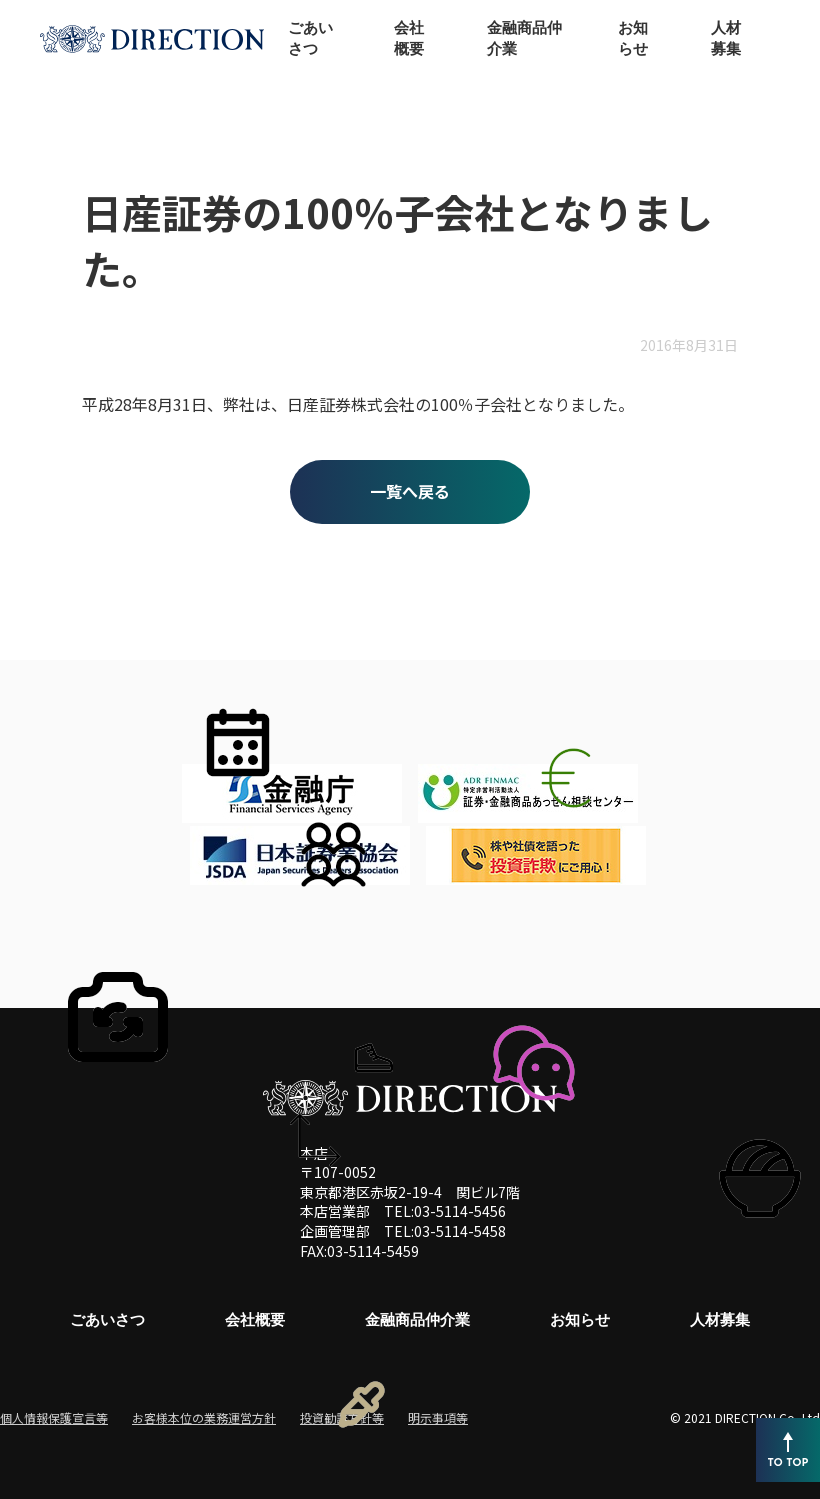 This screenshot has width=820, height=1499. What do you see at coordinates (118, 1017) in the screenshot?
I see `switch between front and rear camera` at bounding box center [118, 1017].